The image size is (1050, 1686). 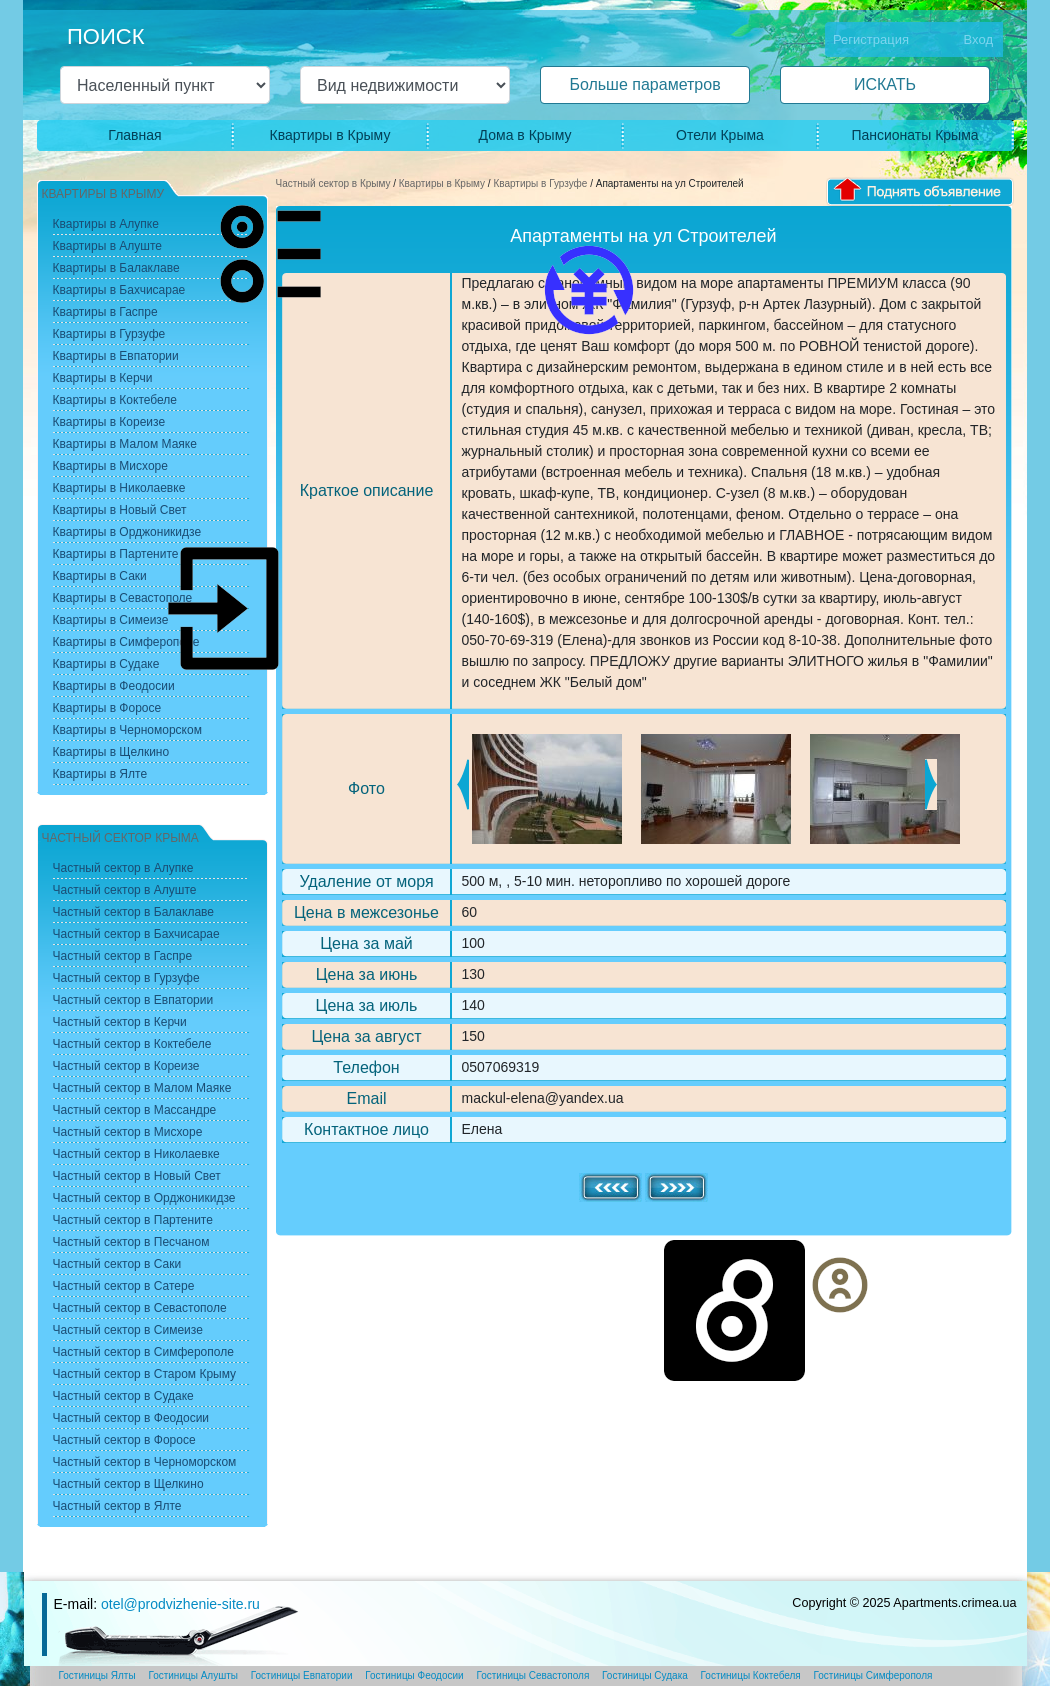 I want to click on log in to your account, so click(x=229, y=608).